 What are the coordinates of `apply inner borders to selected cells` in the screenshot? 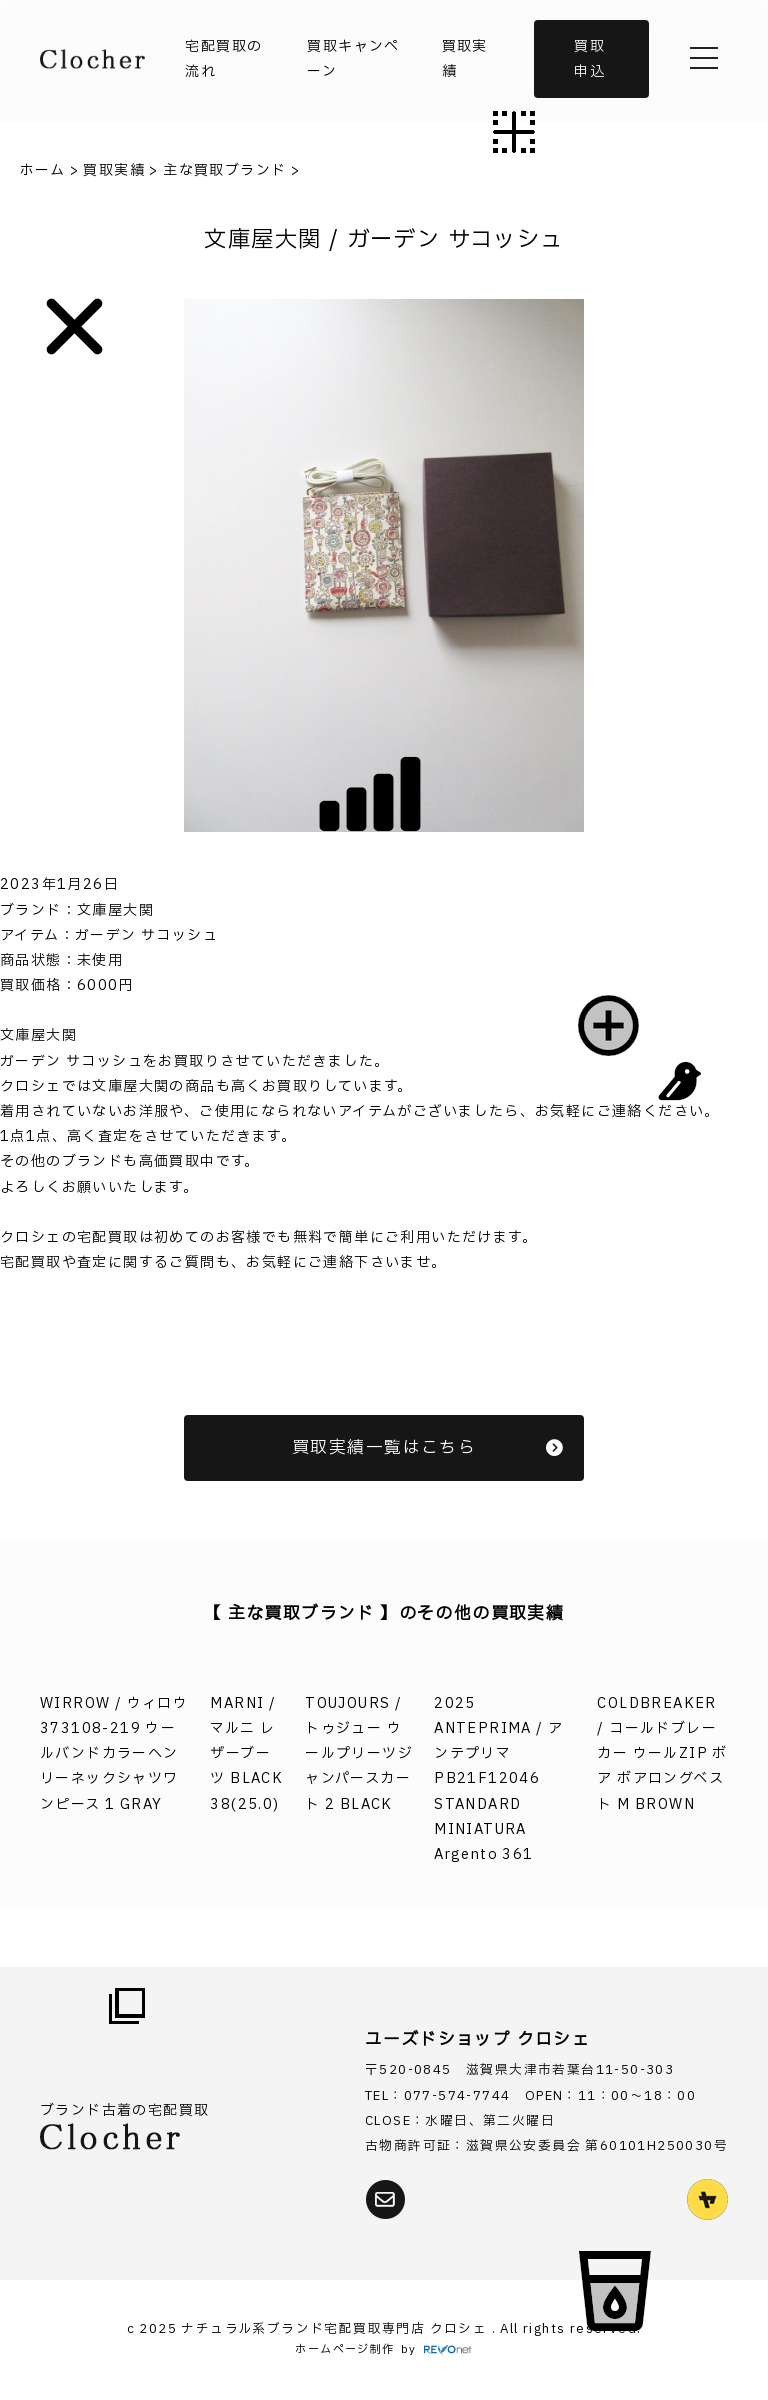 It's located at (514, 132).